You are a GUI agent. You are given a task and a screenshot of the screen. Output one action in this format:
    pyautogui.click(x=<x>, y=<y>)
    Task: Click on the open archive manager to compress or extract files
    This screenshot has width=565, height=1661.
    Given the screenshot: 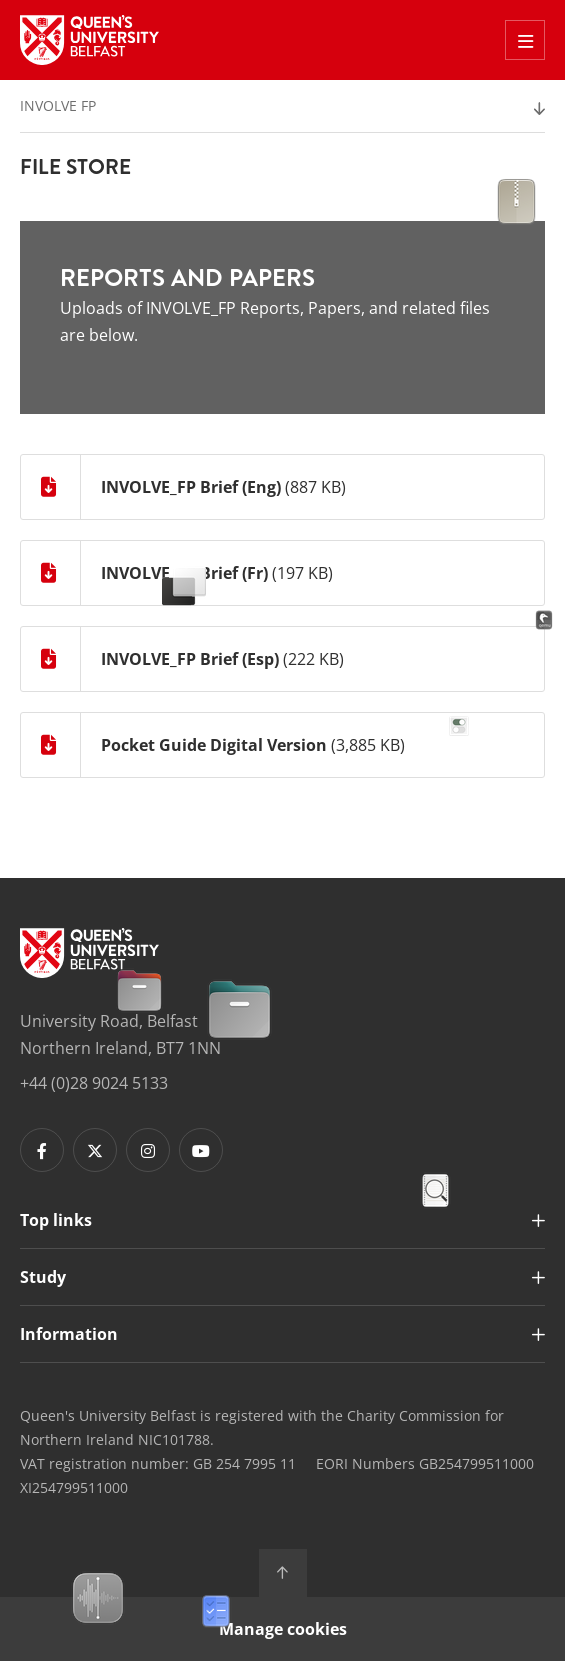 What is the action you would take?
    pyautogui.click(x=516, y=201)
    